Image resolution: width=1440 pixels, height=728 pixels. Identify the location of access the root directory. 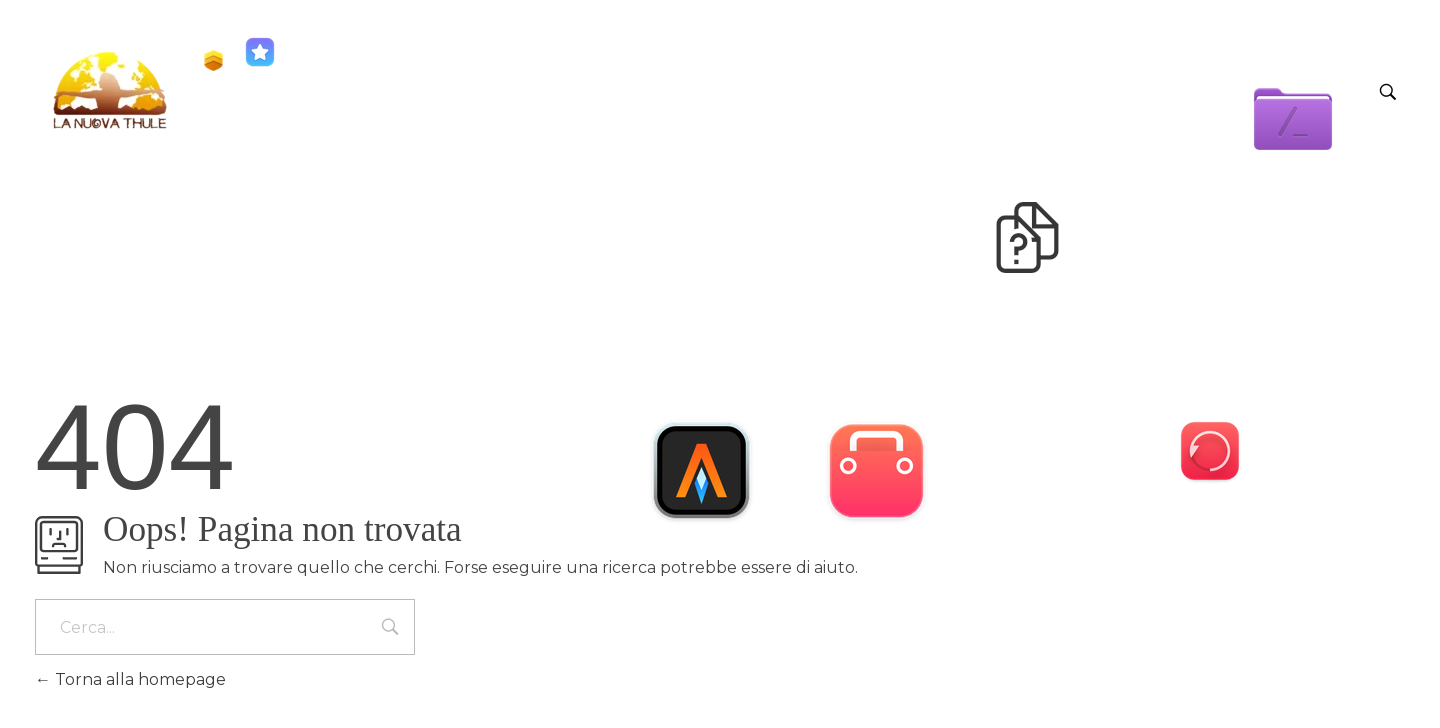
(1293, 119).